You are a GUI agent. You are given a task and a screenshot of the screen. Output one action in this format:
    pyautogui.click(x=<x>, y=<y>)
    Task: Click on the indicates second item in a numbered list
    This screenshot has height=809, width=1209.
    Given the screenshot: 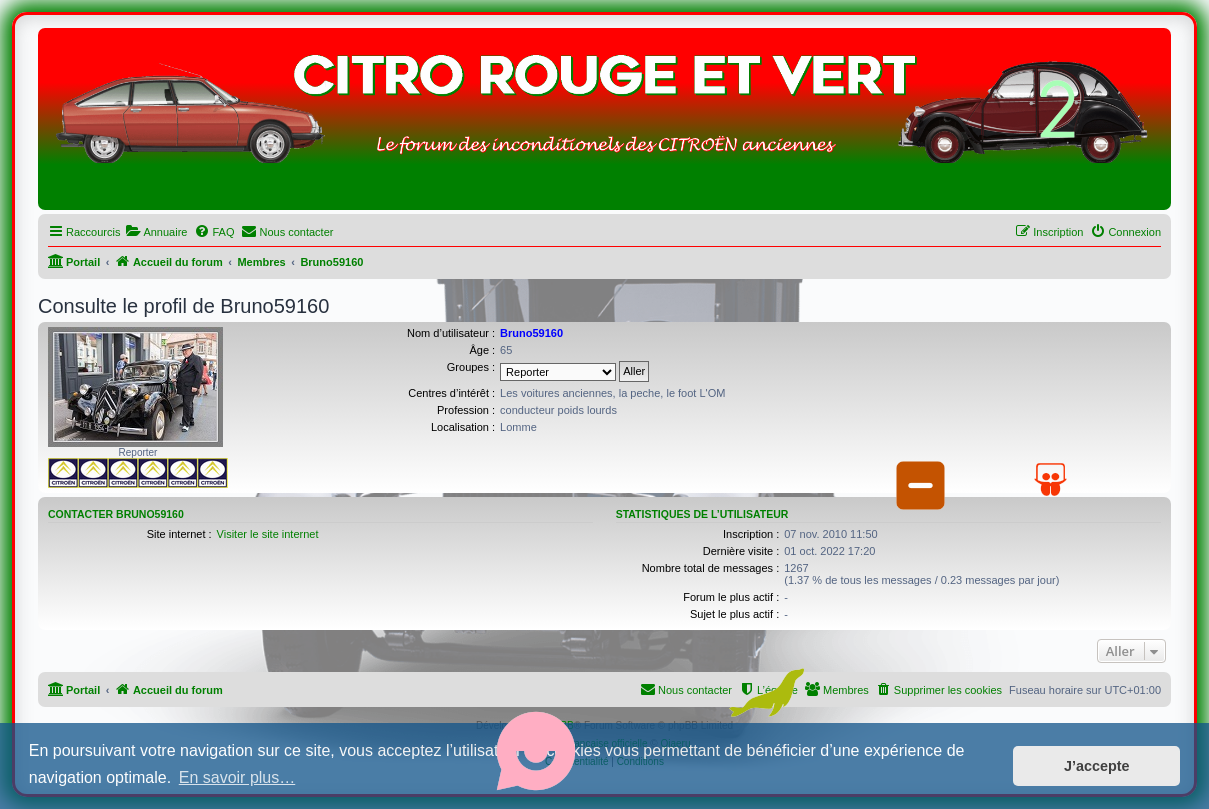 What is the action you would take?
    pyautogui.click(x=1057, y=109)
    